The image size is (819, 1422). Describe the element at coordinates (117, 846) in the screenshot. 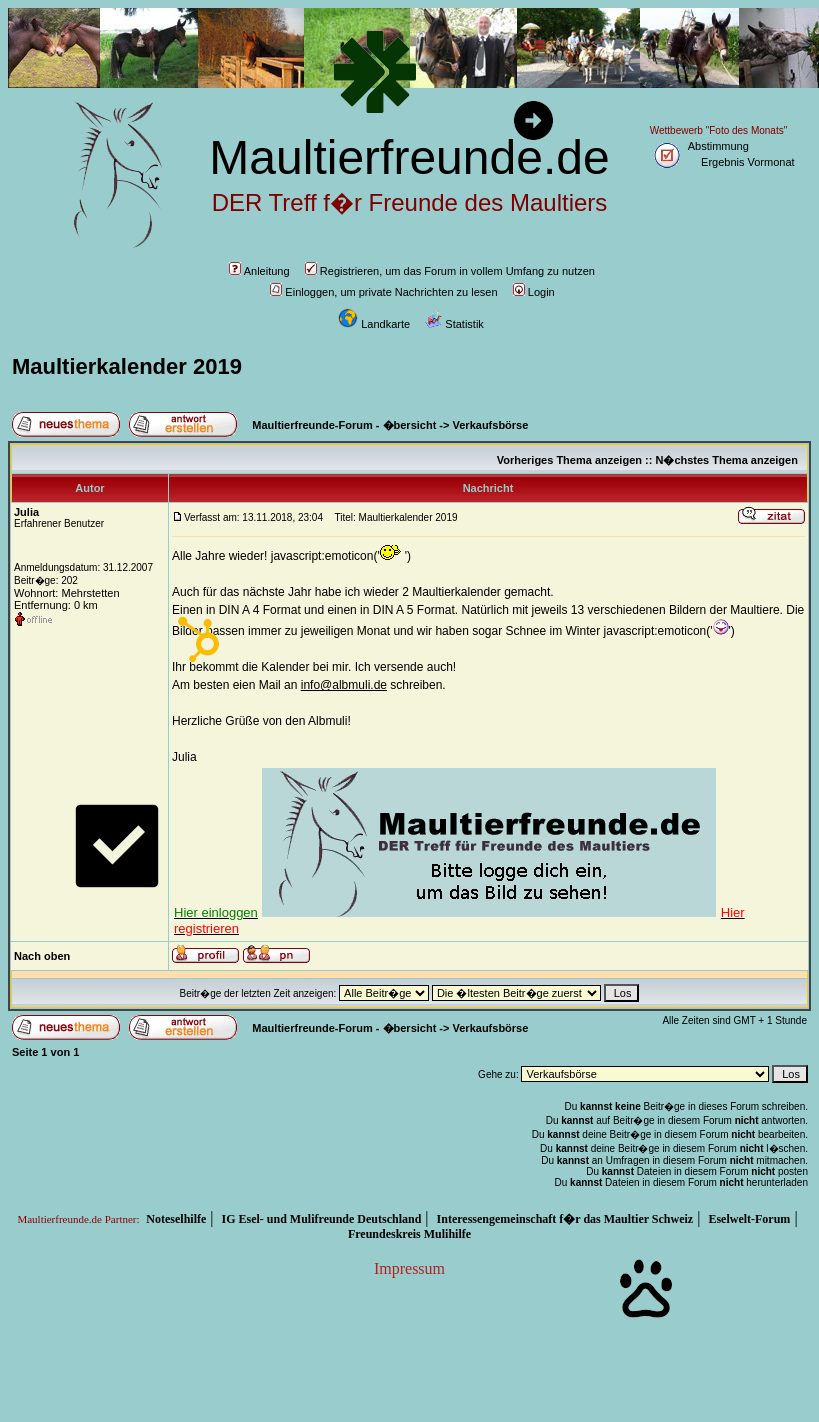

I see `indicates a selected or completed item` at that location.